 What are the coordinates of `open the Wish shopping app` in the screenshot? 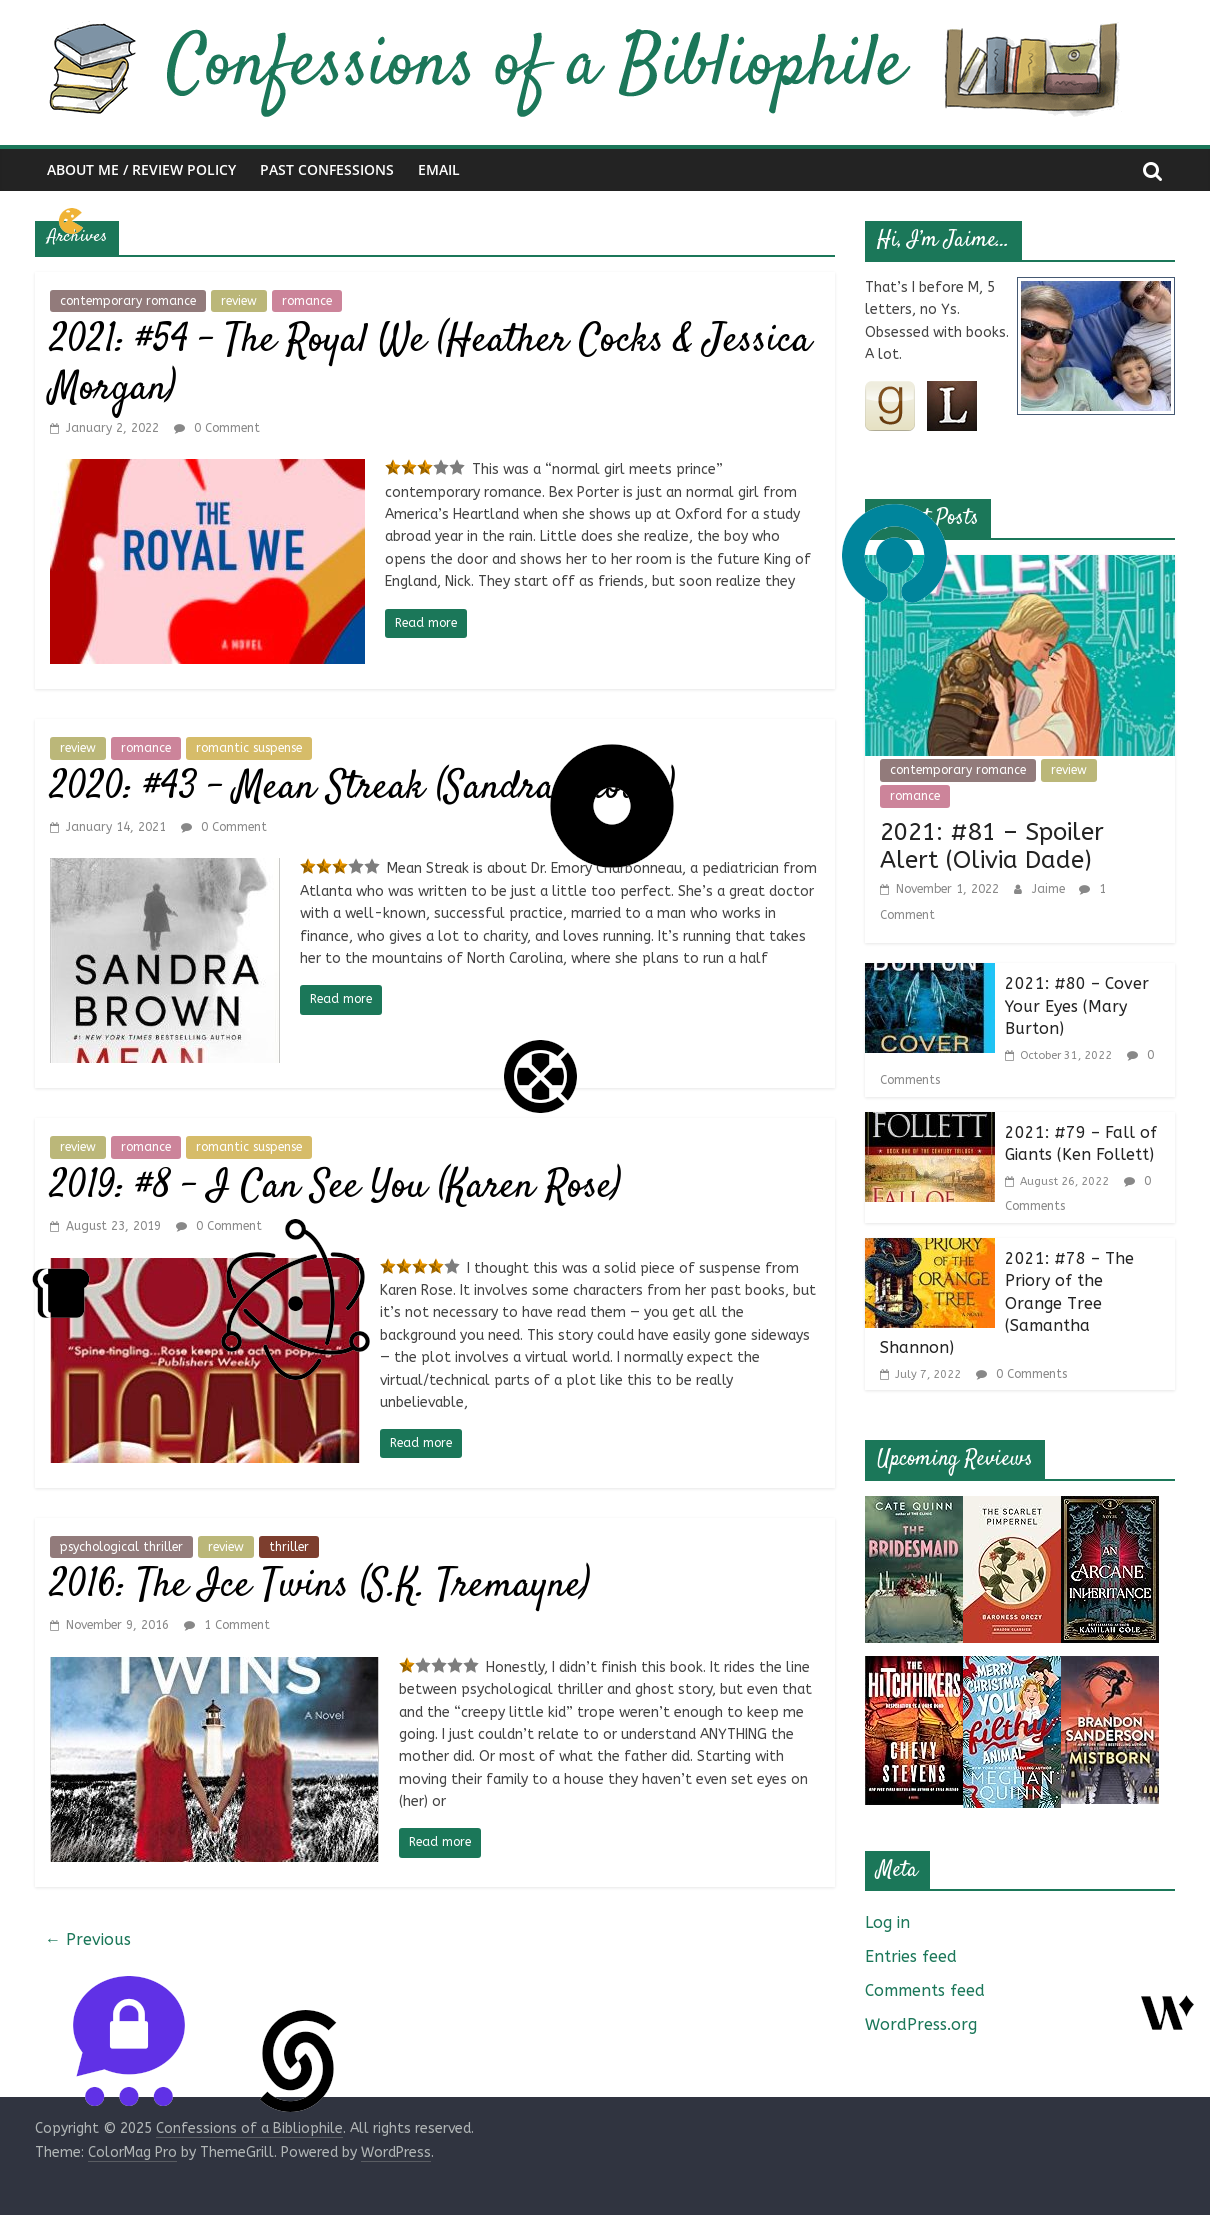 It's located at (1167, 2012).